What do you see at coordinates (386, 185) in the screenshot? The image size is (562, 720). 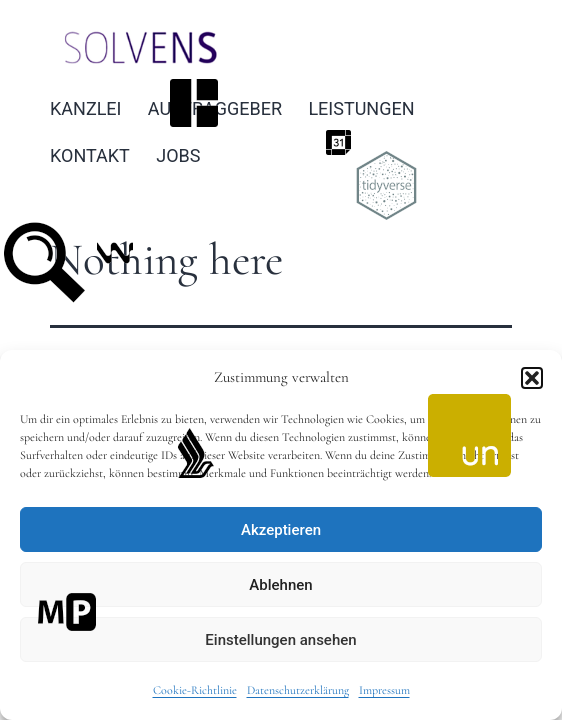 I see `tidyverse logo - R data science package collection` at bounding box center [386, 185].